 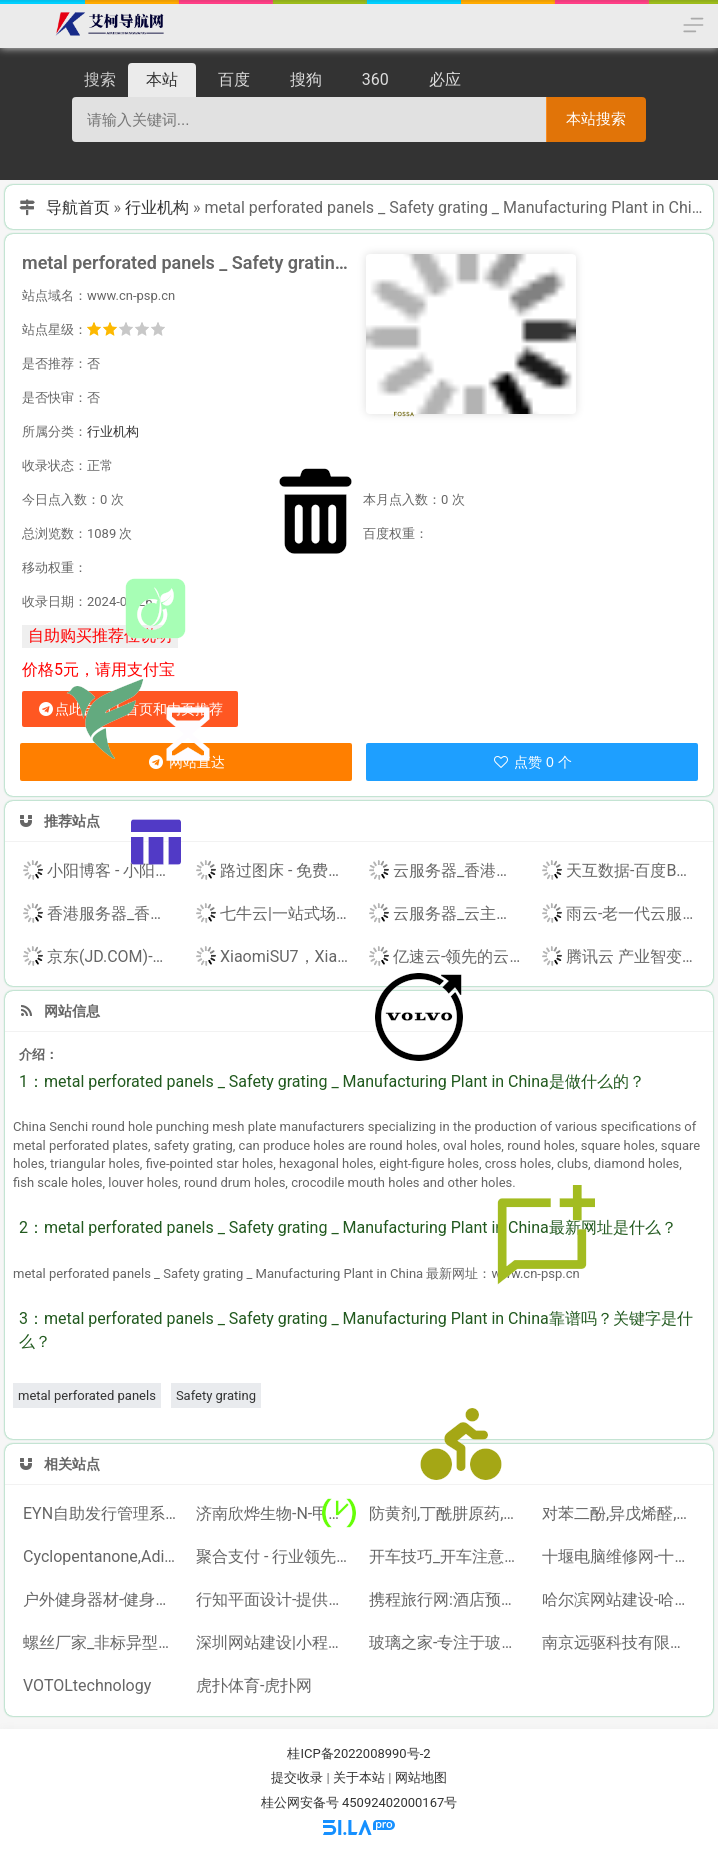 I want to click on open the FamPay app, so click(x=105, y=719).